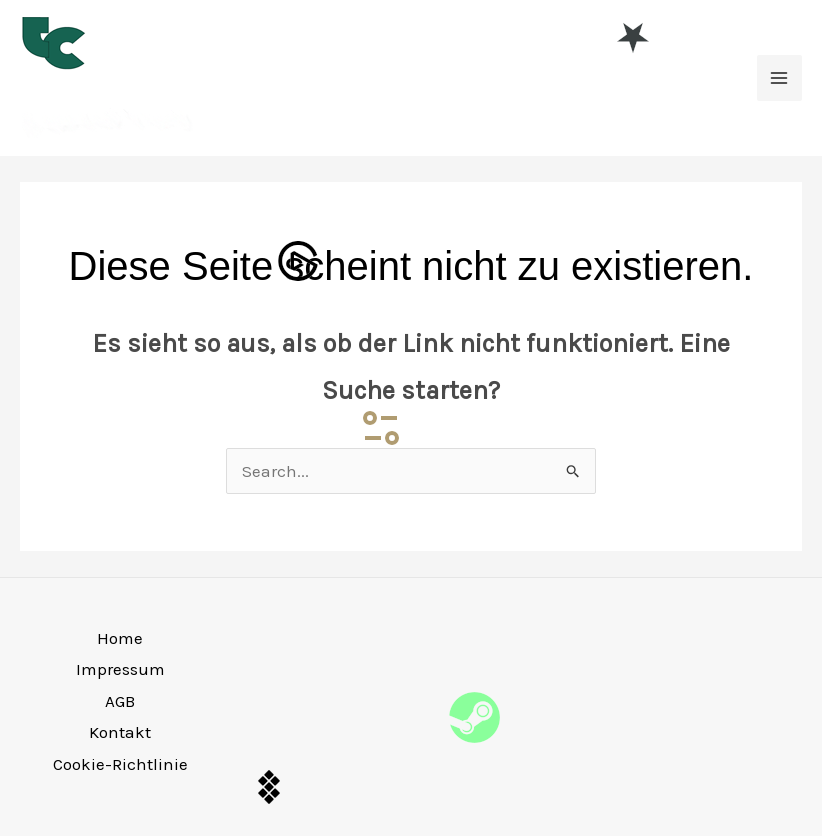 Image resolution: width=822 pixels, height=836 pixels. I want to click on open the Setapp app subscription service, so click(269, 787).